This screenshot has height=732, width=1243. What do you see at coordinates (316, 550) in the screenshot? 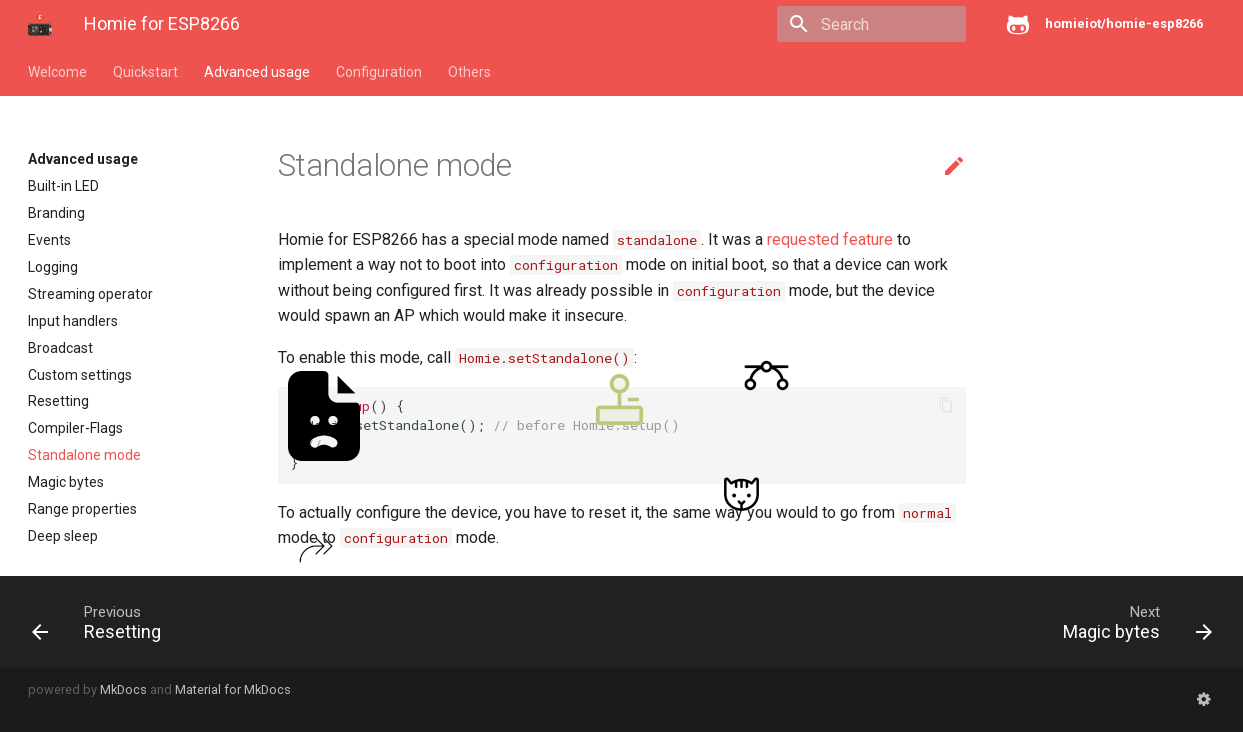
I see `forward or share content multiple times` at bounding box center [316, 550].